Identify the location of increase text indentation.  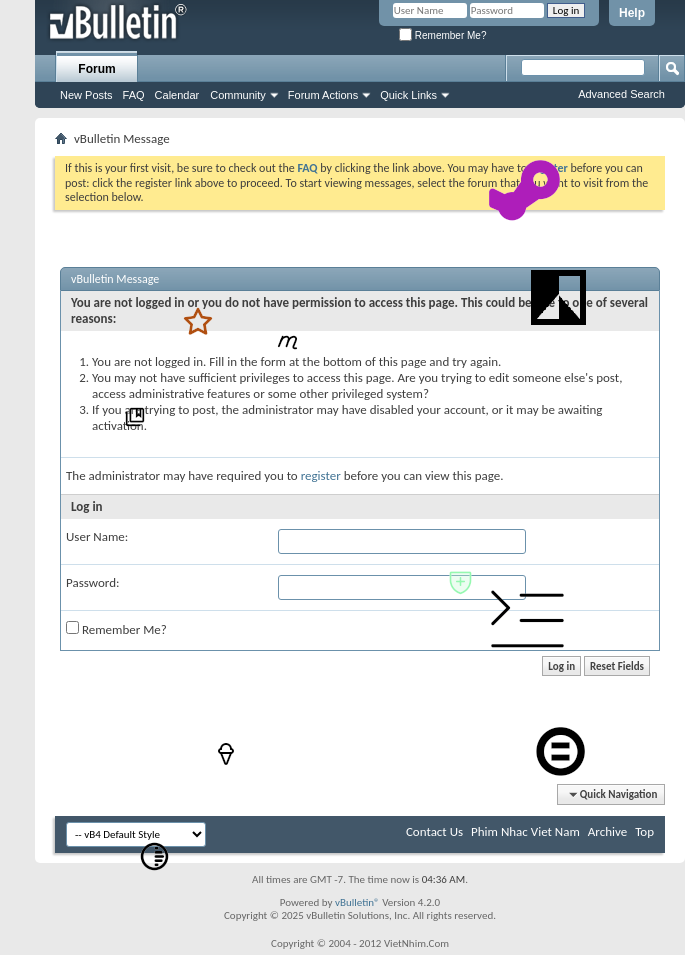
(527, 620).